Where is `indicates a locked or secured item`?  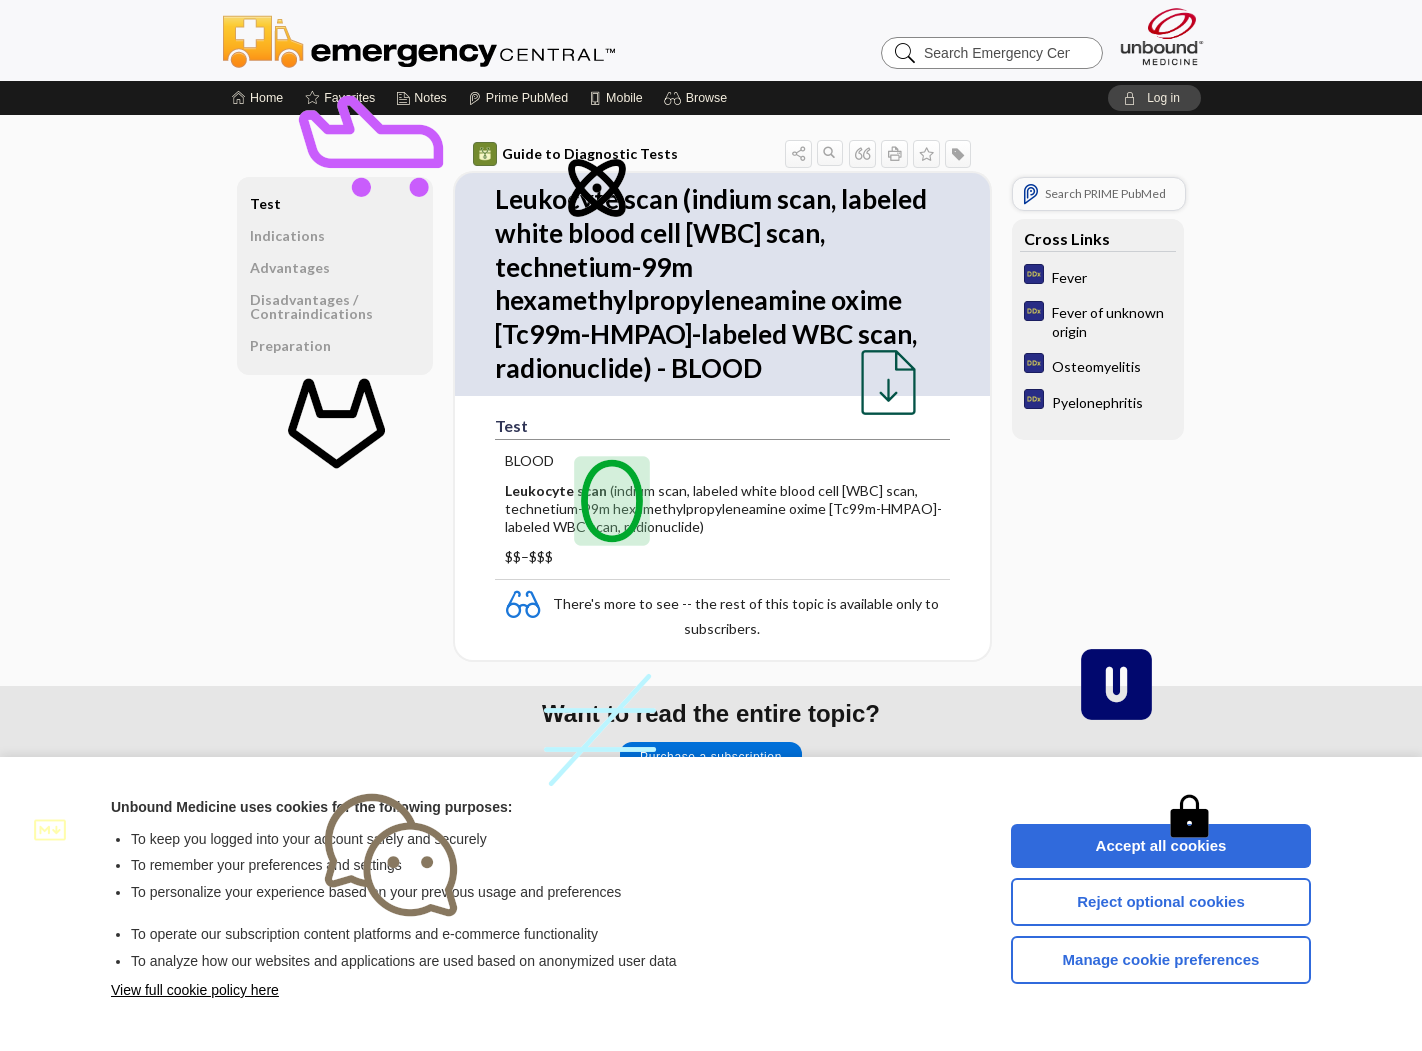
indicates a locked or secured item is located at coordinates (1189, 818).